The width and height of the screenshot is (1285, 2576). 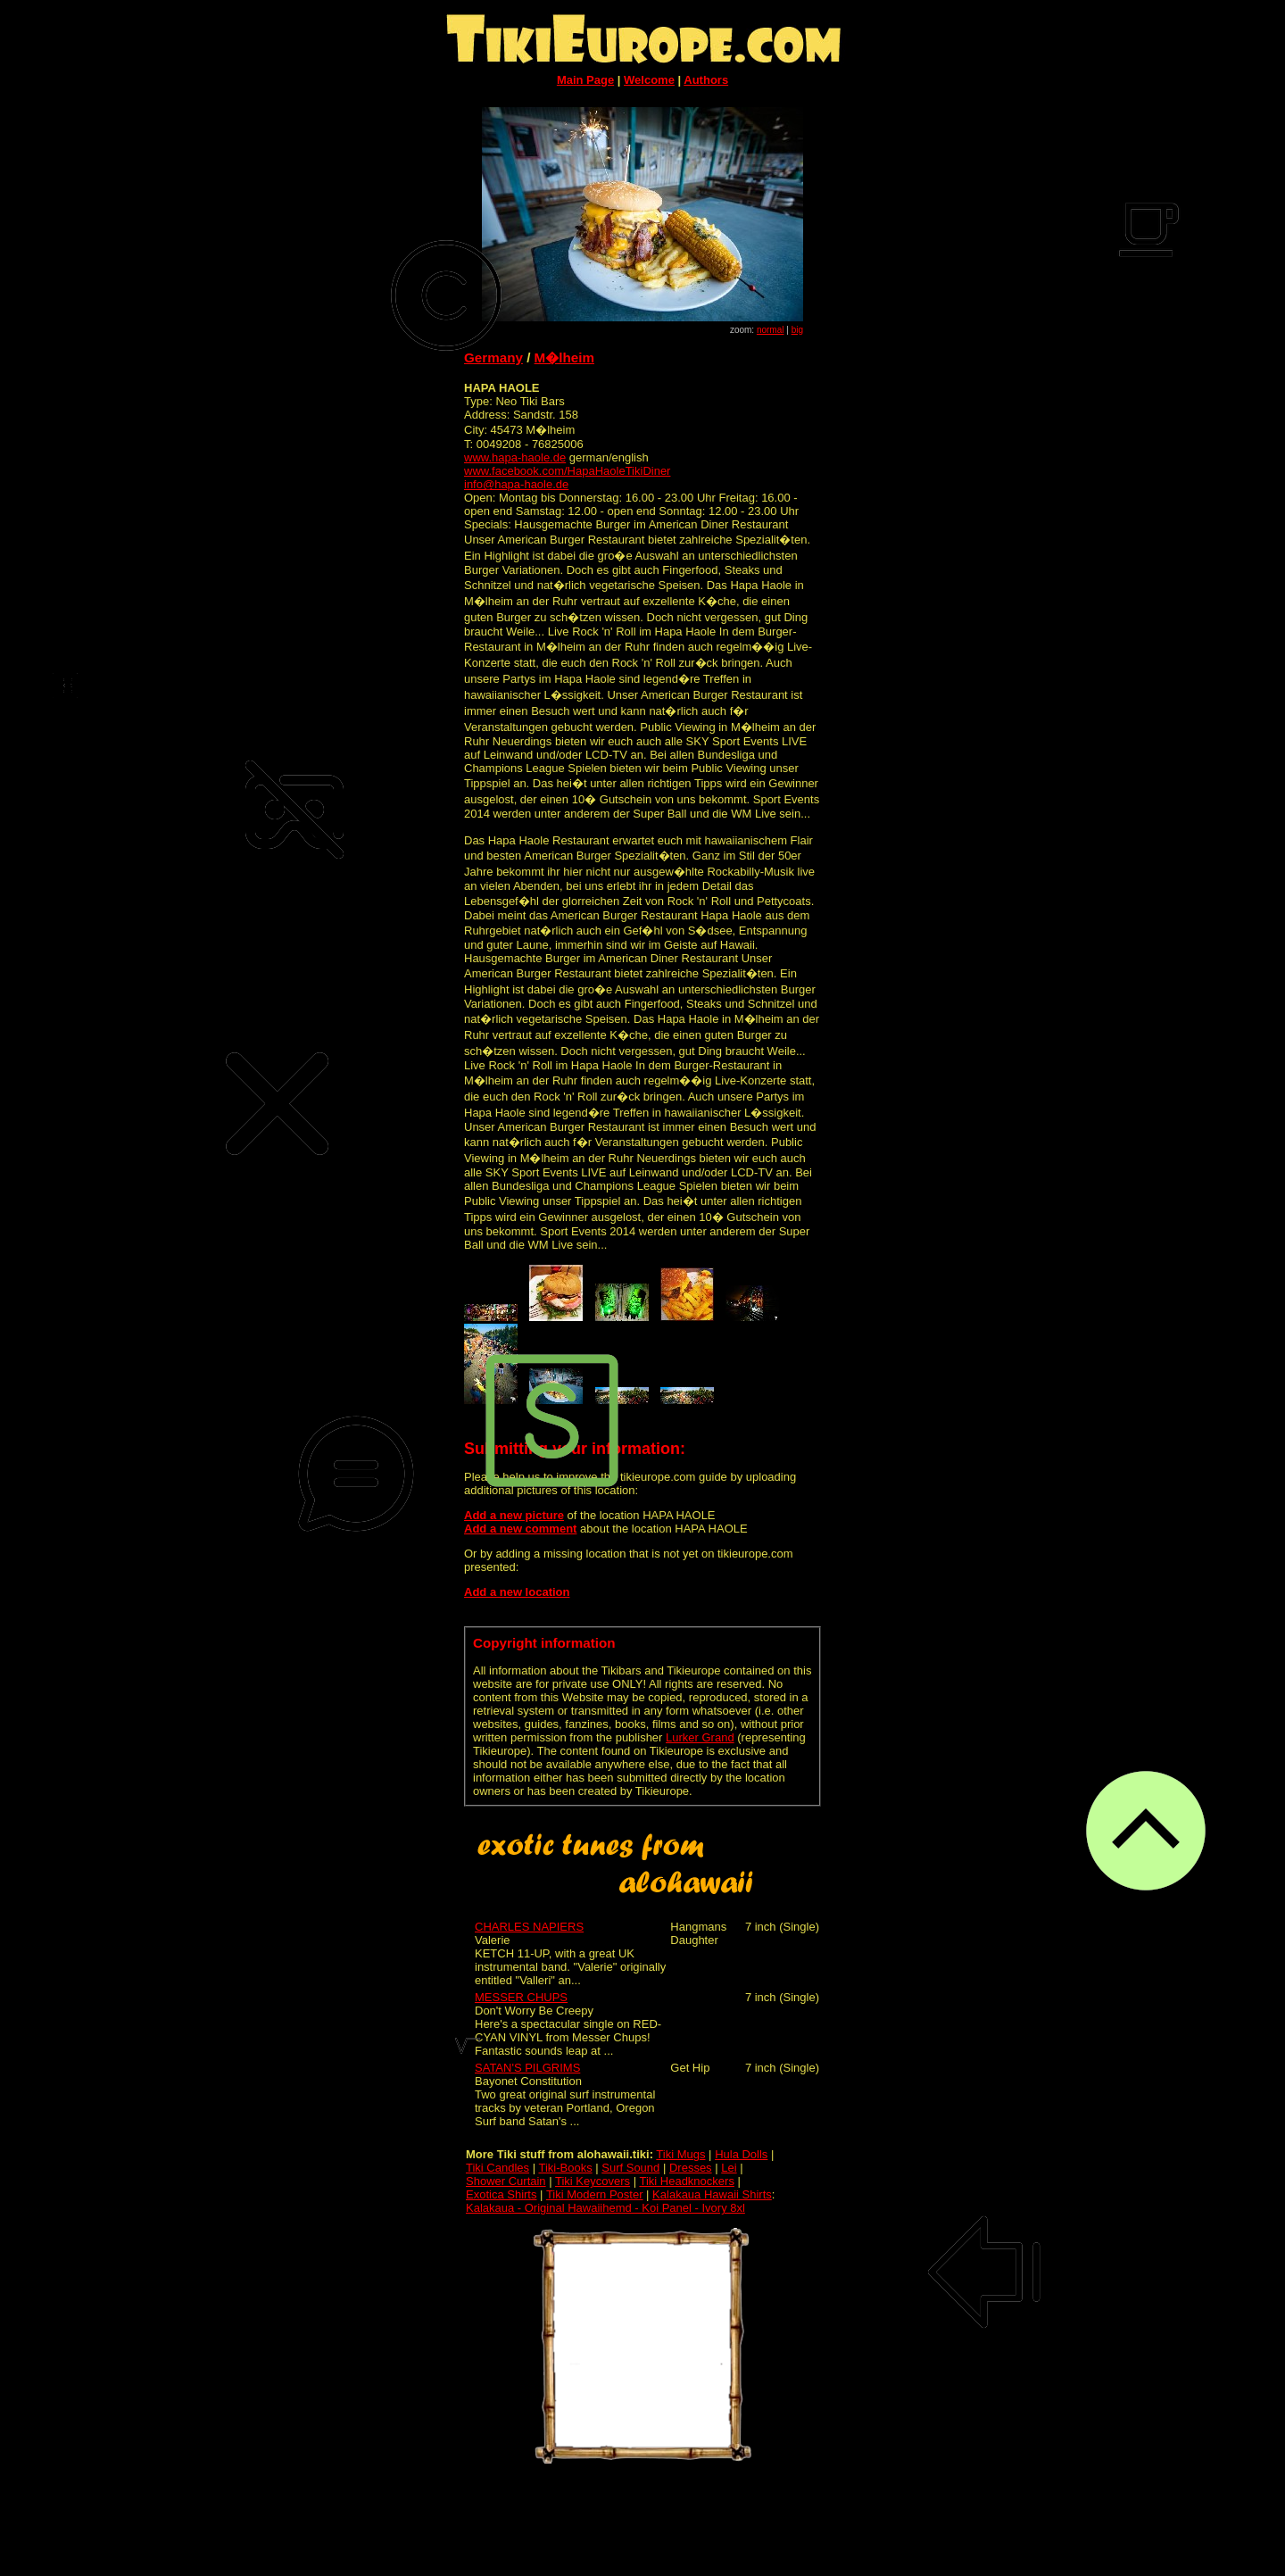 What do you see at coordinates (65, 686) in the screenshot?
I see `view list details or items` at bounding box center [65, 686].